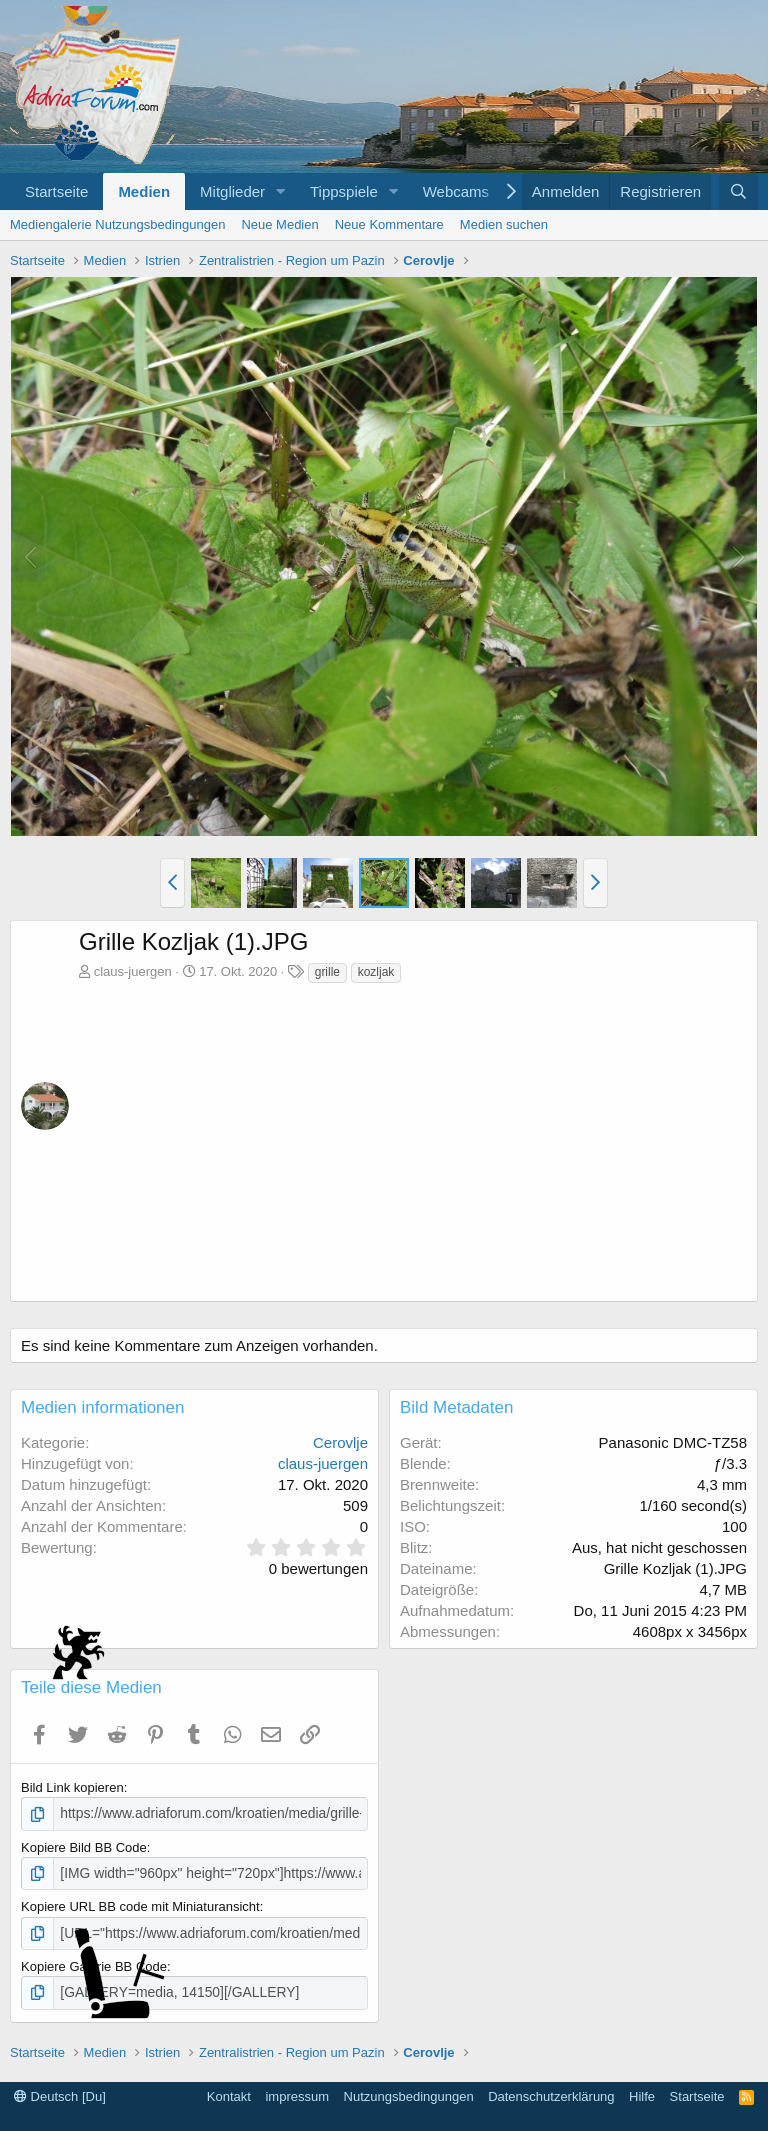 The height and width of the screenshot is (2131, 768). I want to click on select werewolf character or role, so click(78, 1652).